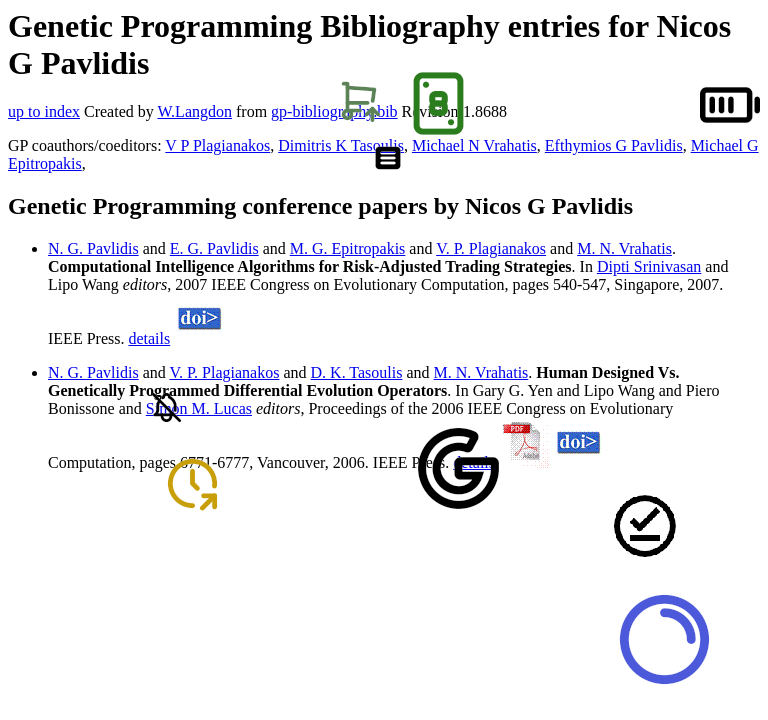  What do you see at coordinates (388, 158) in the screenshot?
I see `view article or document content` at bounding box center [388, 158].